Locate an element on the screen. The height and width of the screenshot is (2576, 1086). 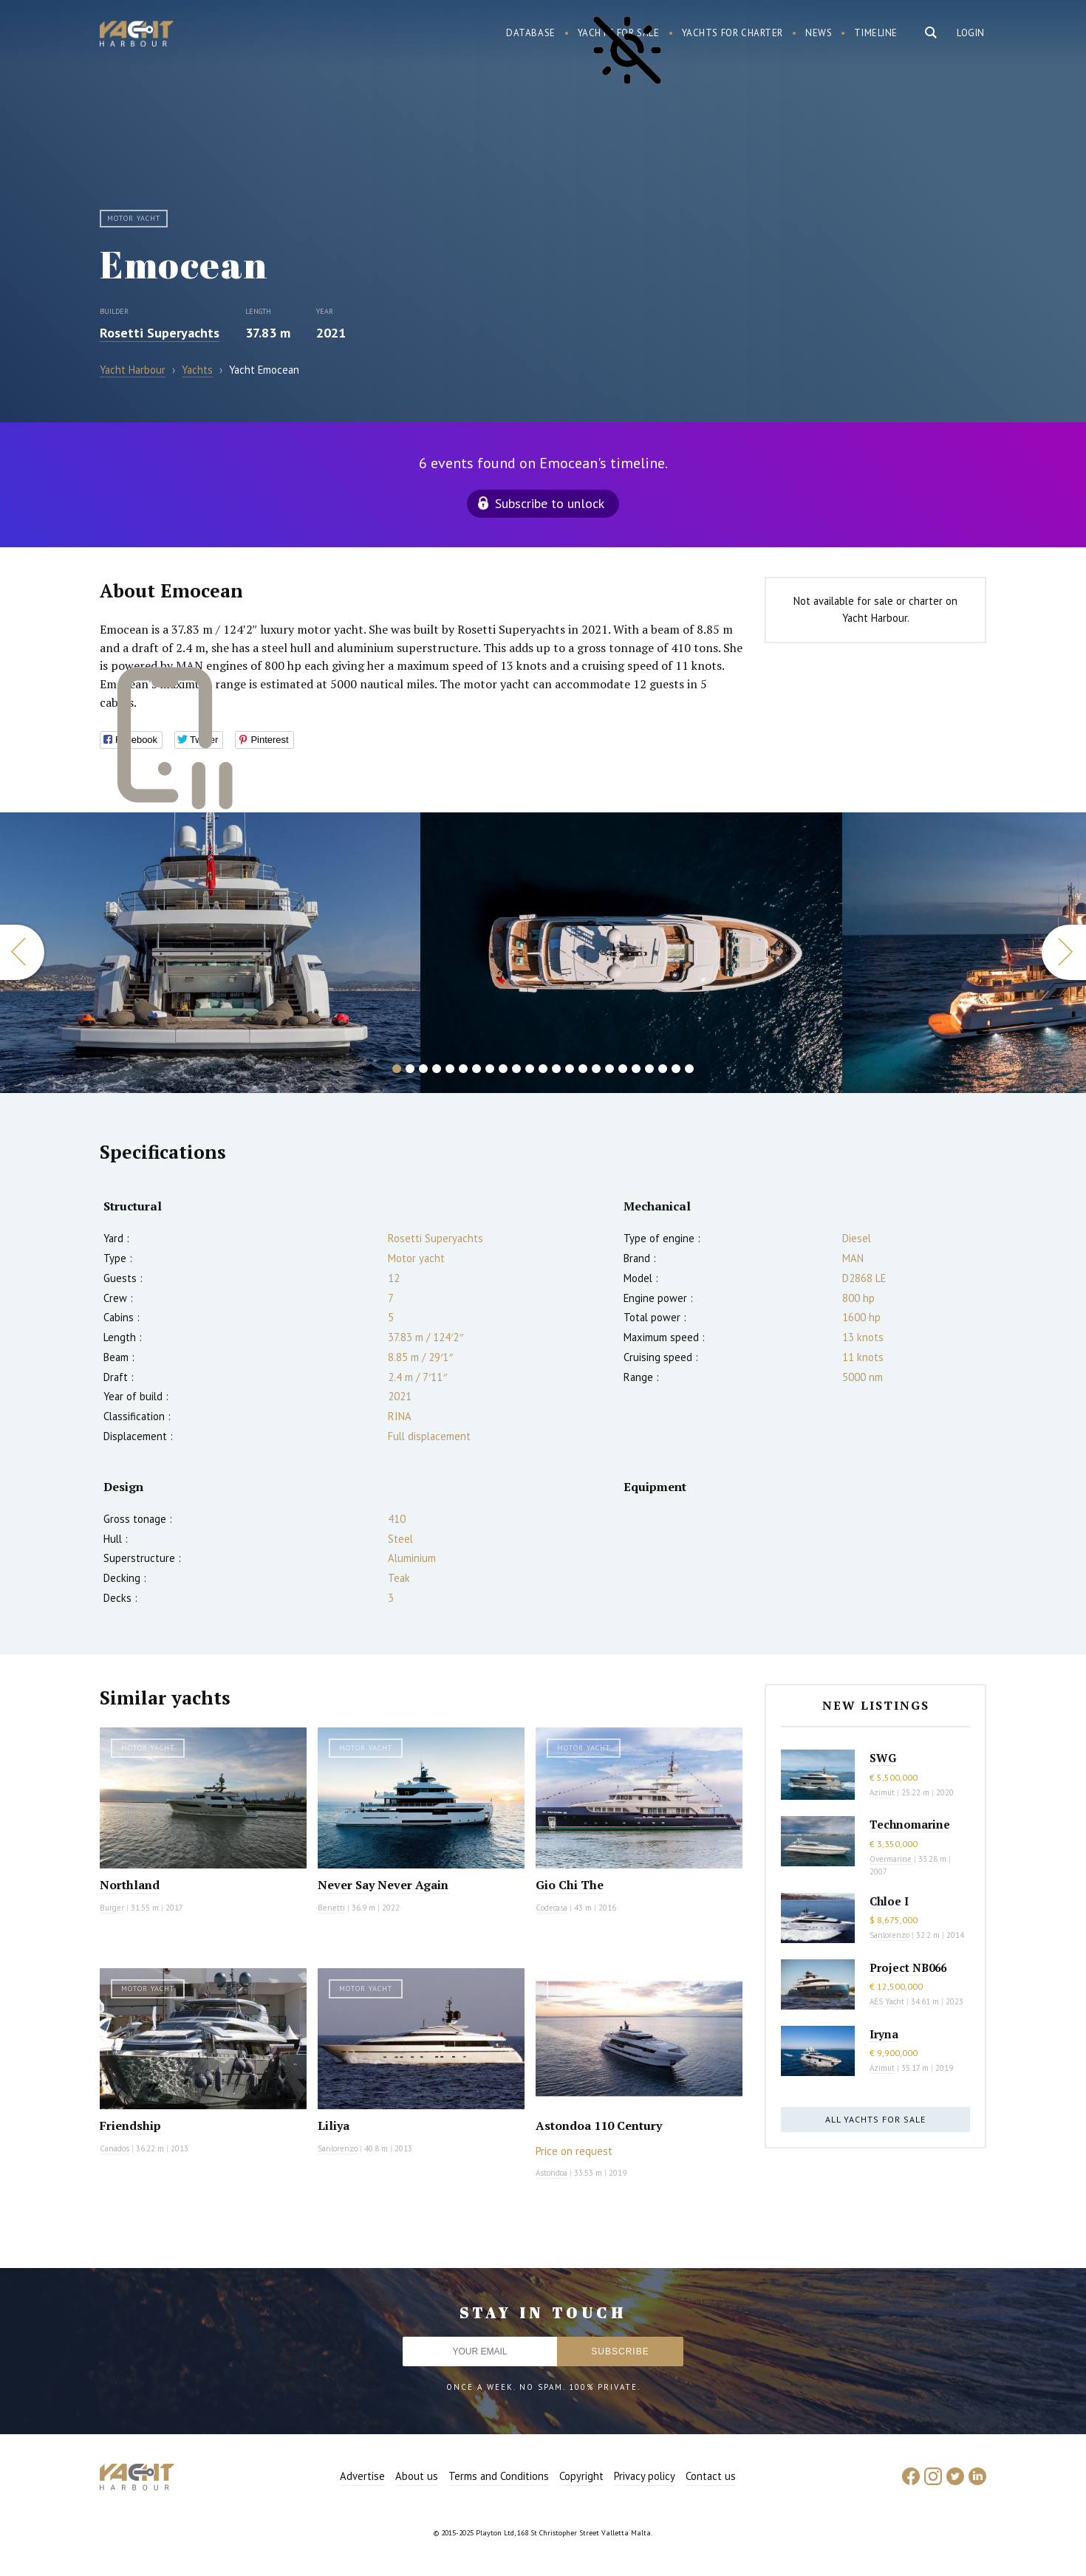
pause mobile device activity is located at coordinates (165, 735).